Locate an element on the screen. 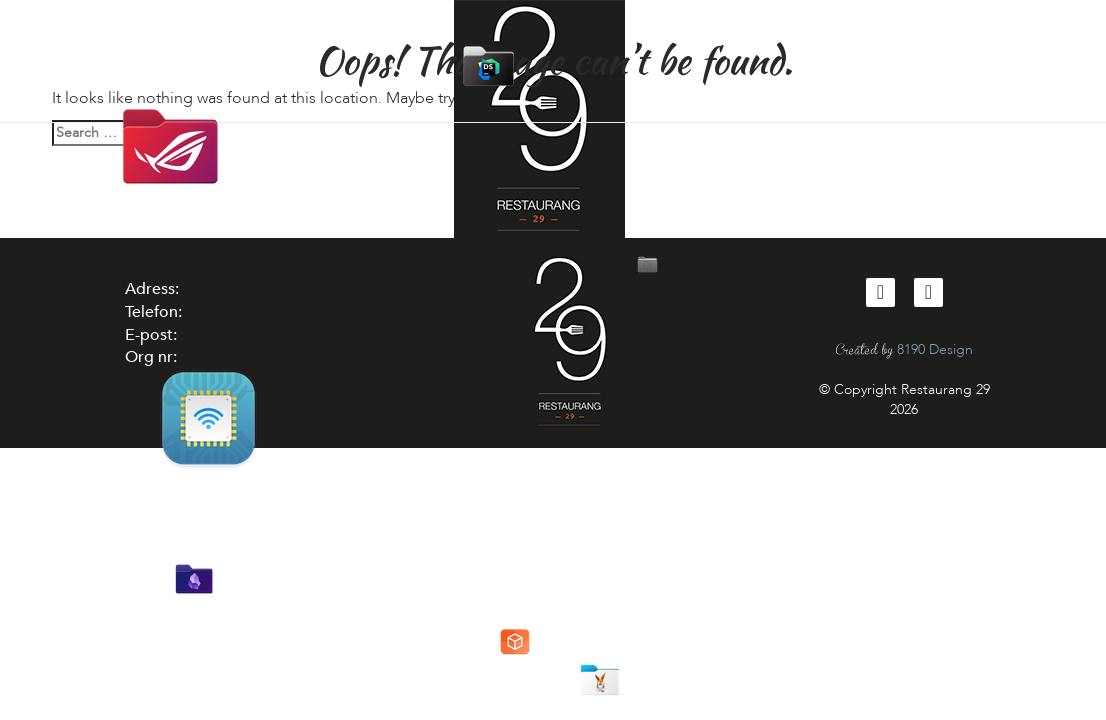 This screenshot has height=720, width=1106. view network adapter settings is located at coordinates (208, 418).